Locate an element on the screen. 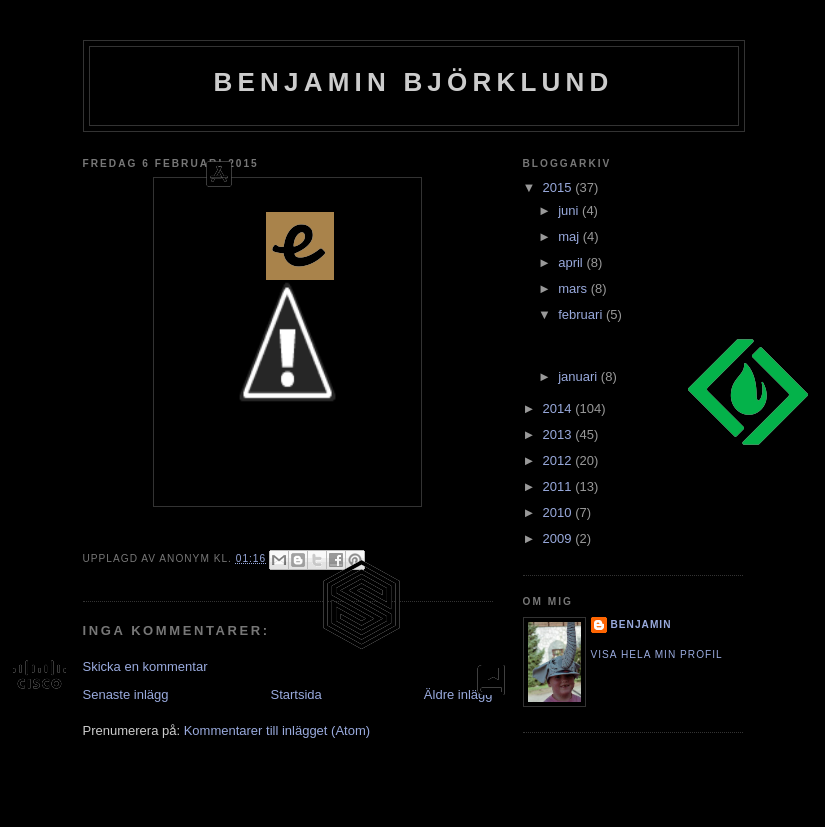 The width and height of the screenshot is (825, 827). SurrealDB logo is located at coordinates (361, 604).